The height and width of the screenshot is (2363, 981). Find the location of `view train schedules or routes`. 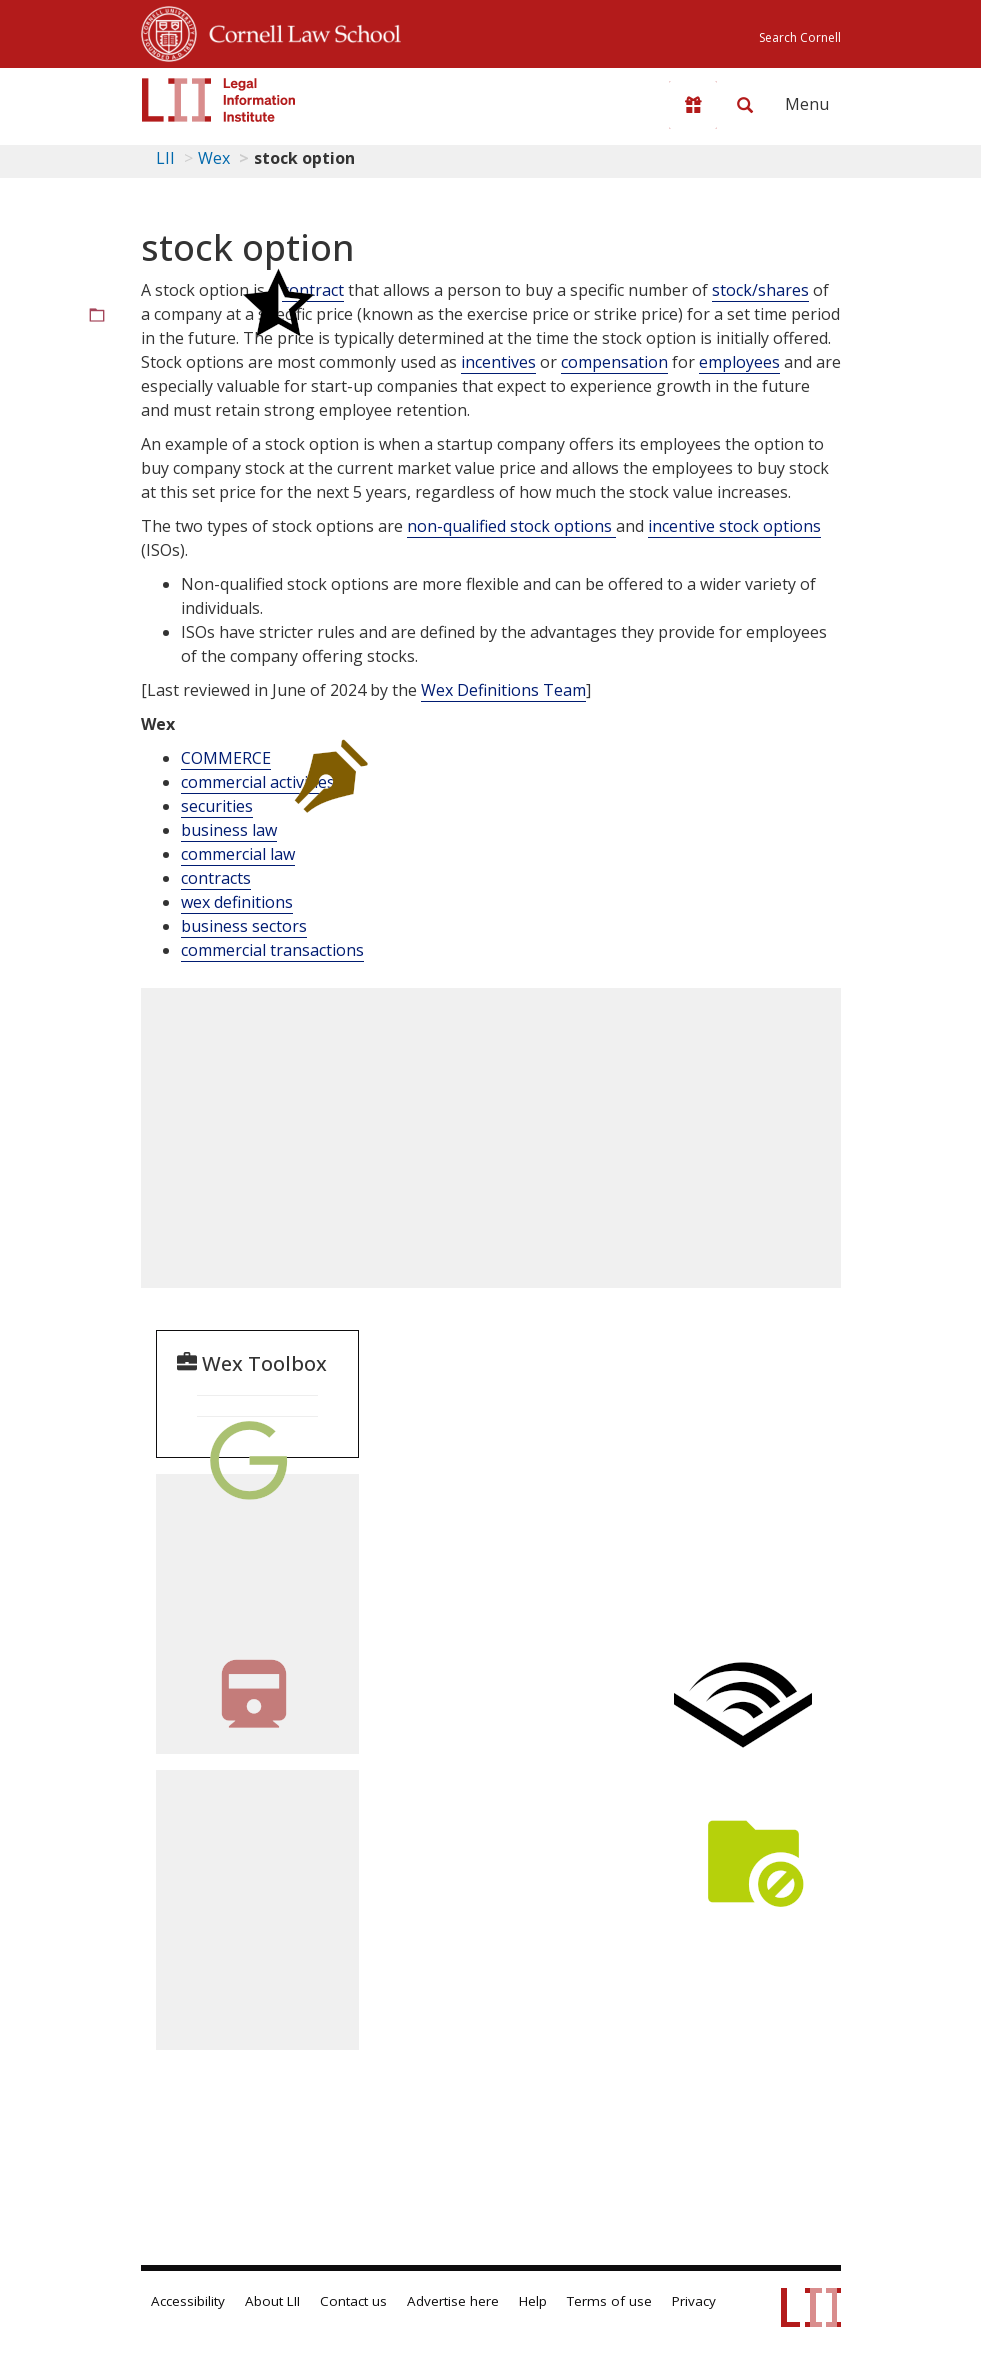

view train schedules or routes is located at coordinates (254, 1692).